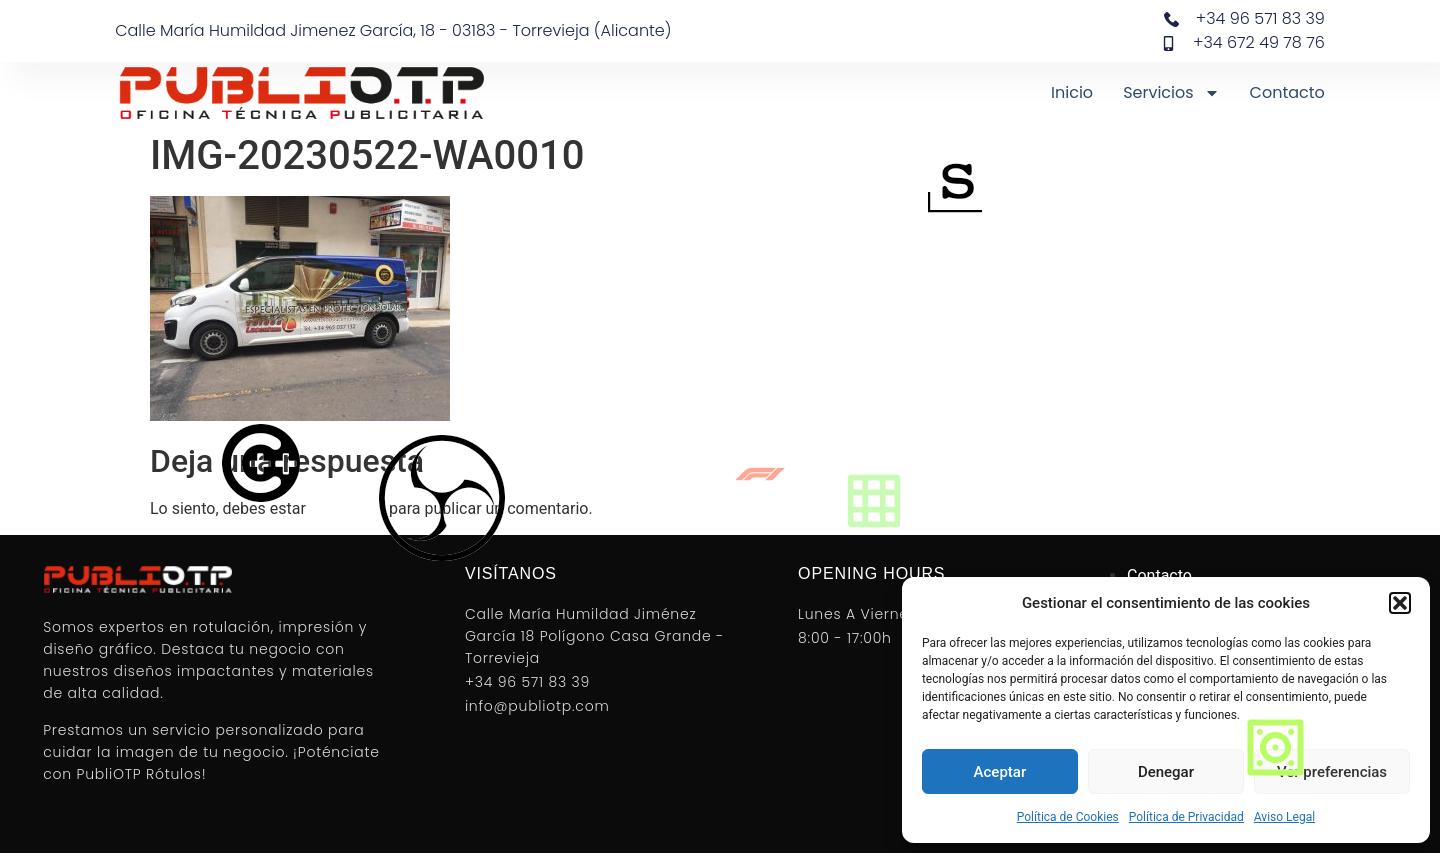 The image size is (1440, 853). Describe the element at coordinates (955, 188) in the screenshot. I see `slackware linux distribution logo` at that location.